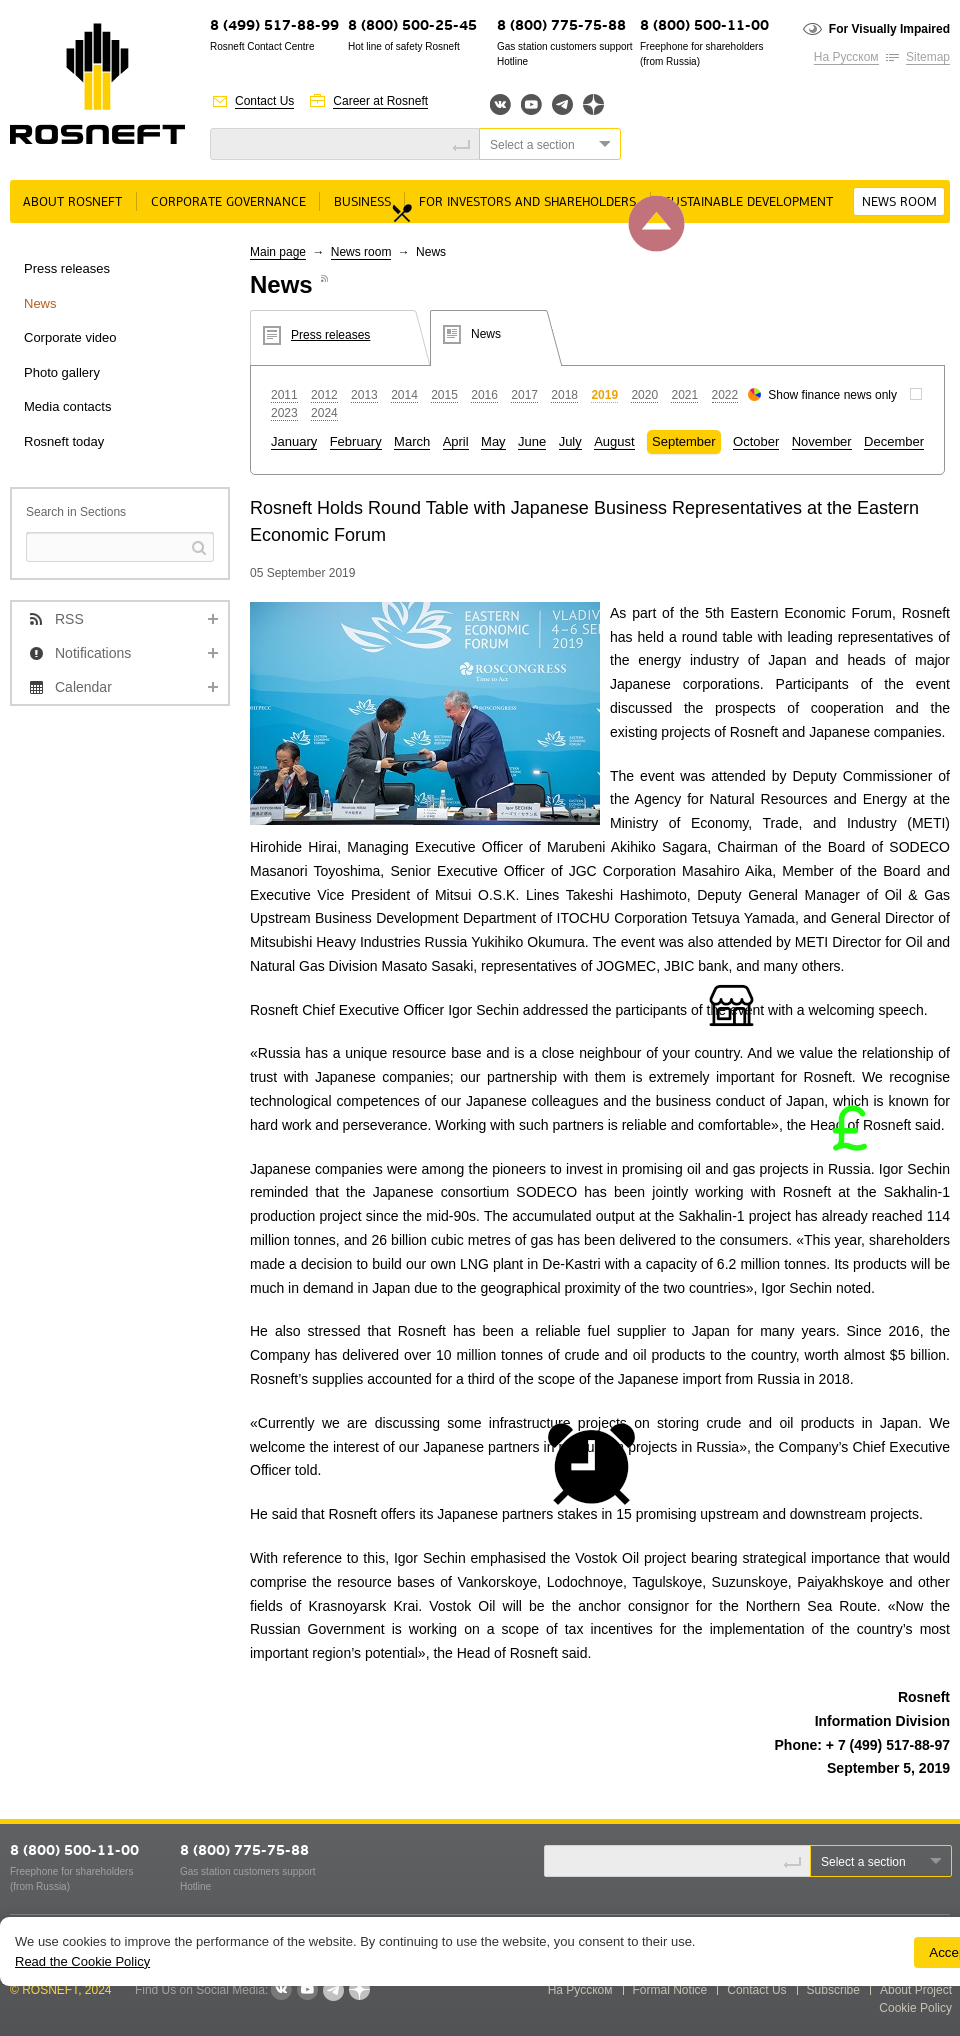  What do you see at coordinates (731, 1005) in the screenshot?
I see `browse or access the store` at bounding box center [731, 1005].